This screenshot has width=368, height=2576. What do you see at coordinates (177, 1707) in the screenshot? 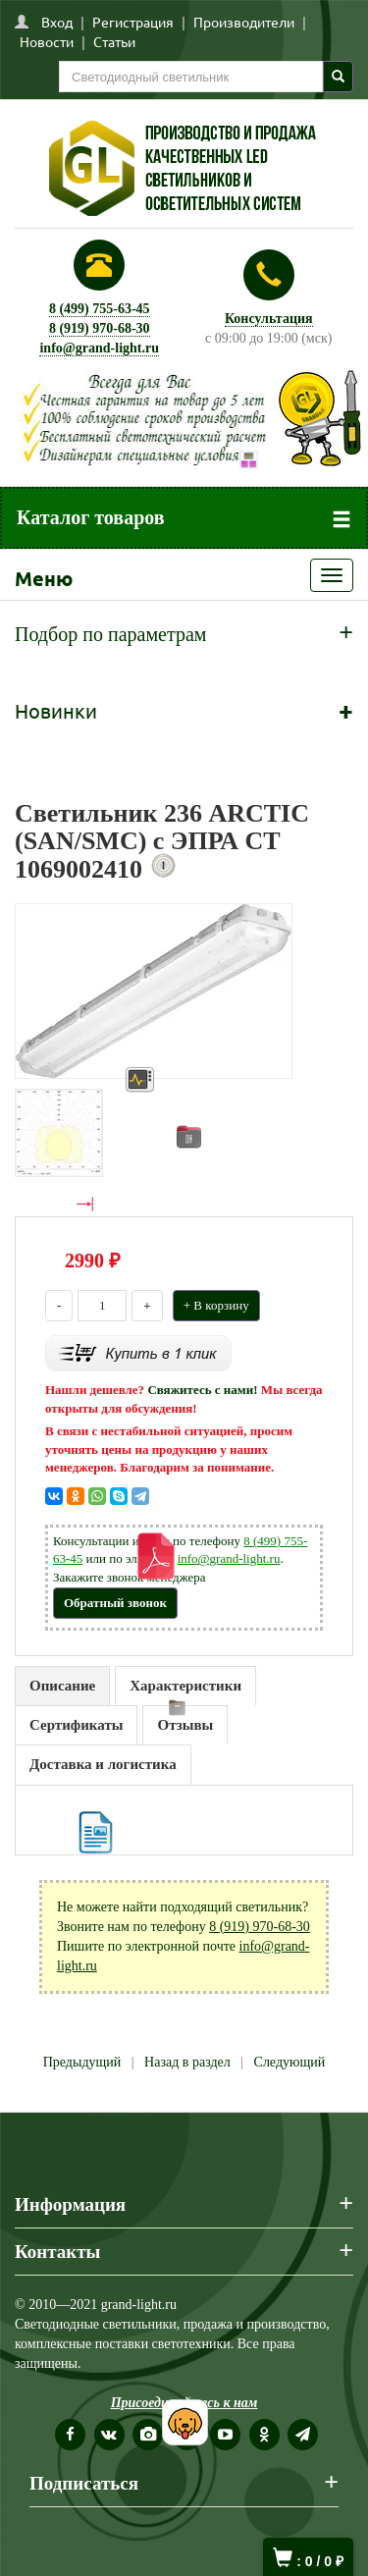
I see `open the file manager application` at bounding box center [177, 1707].